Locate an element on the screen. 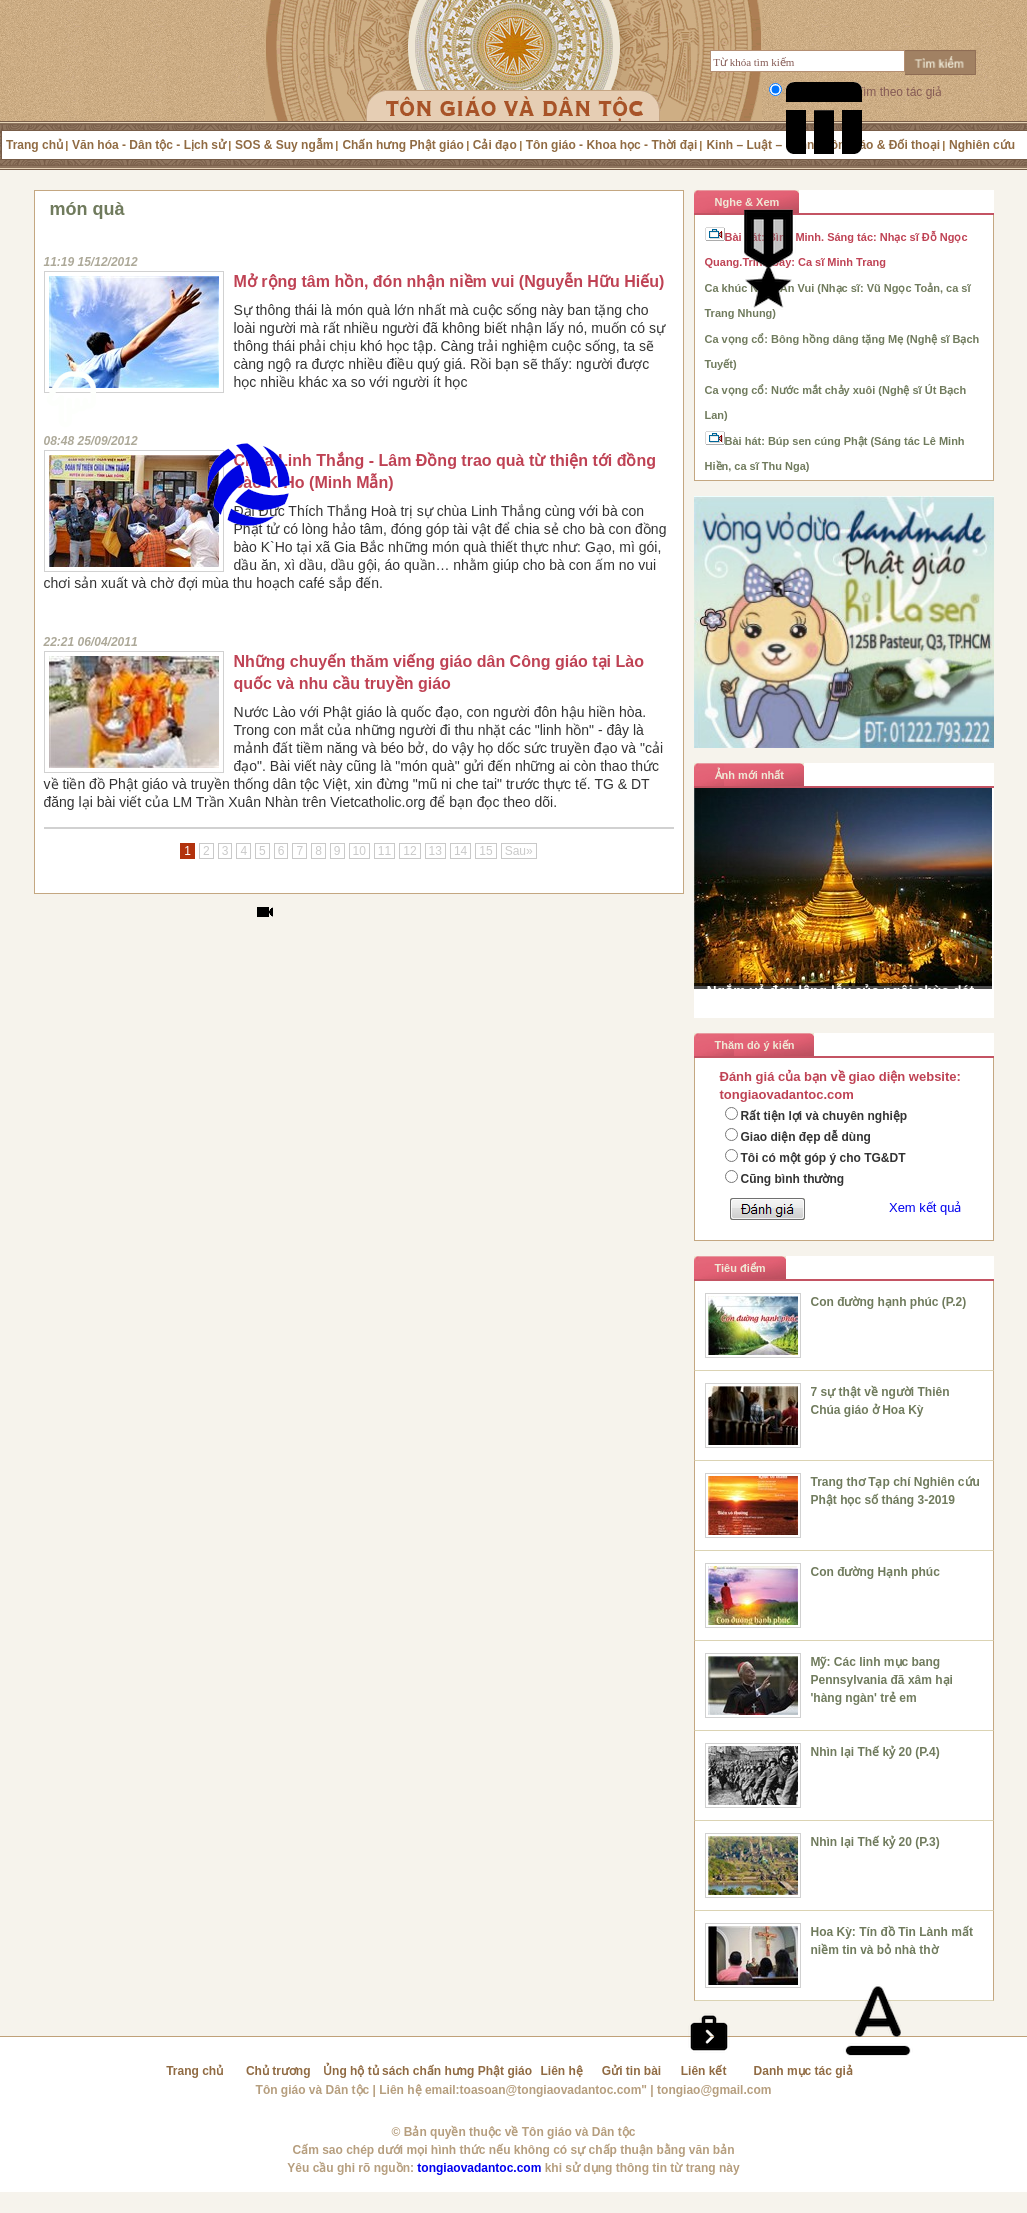 The width and height of the screenshot is (1027, 2213). view achievements or badges earned is located at coordinates (768, 258).